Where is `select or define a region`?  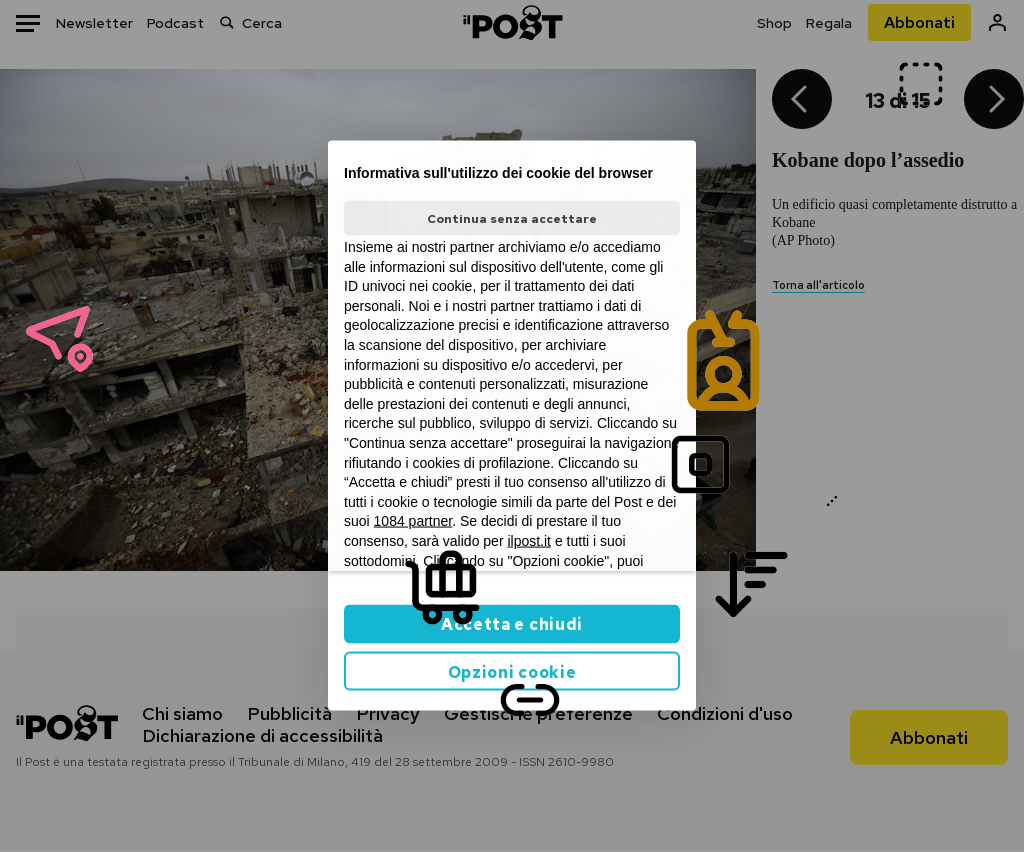 select or define a region is located at coordinates (921, 84).